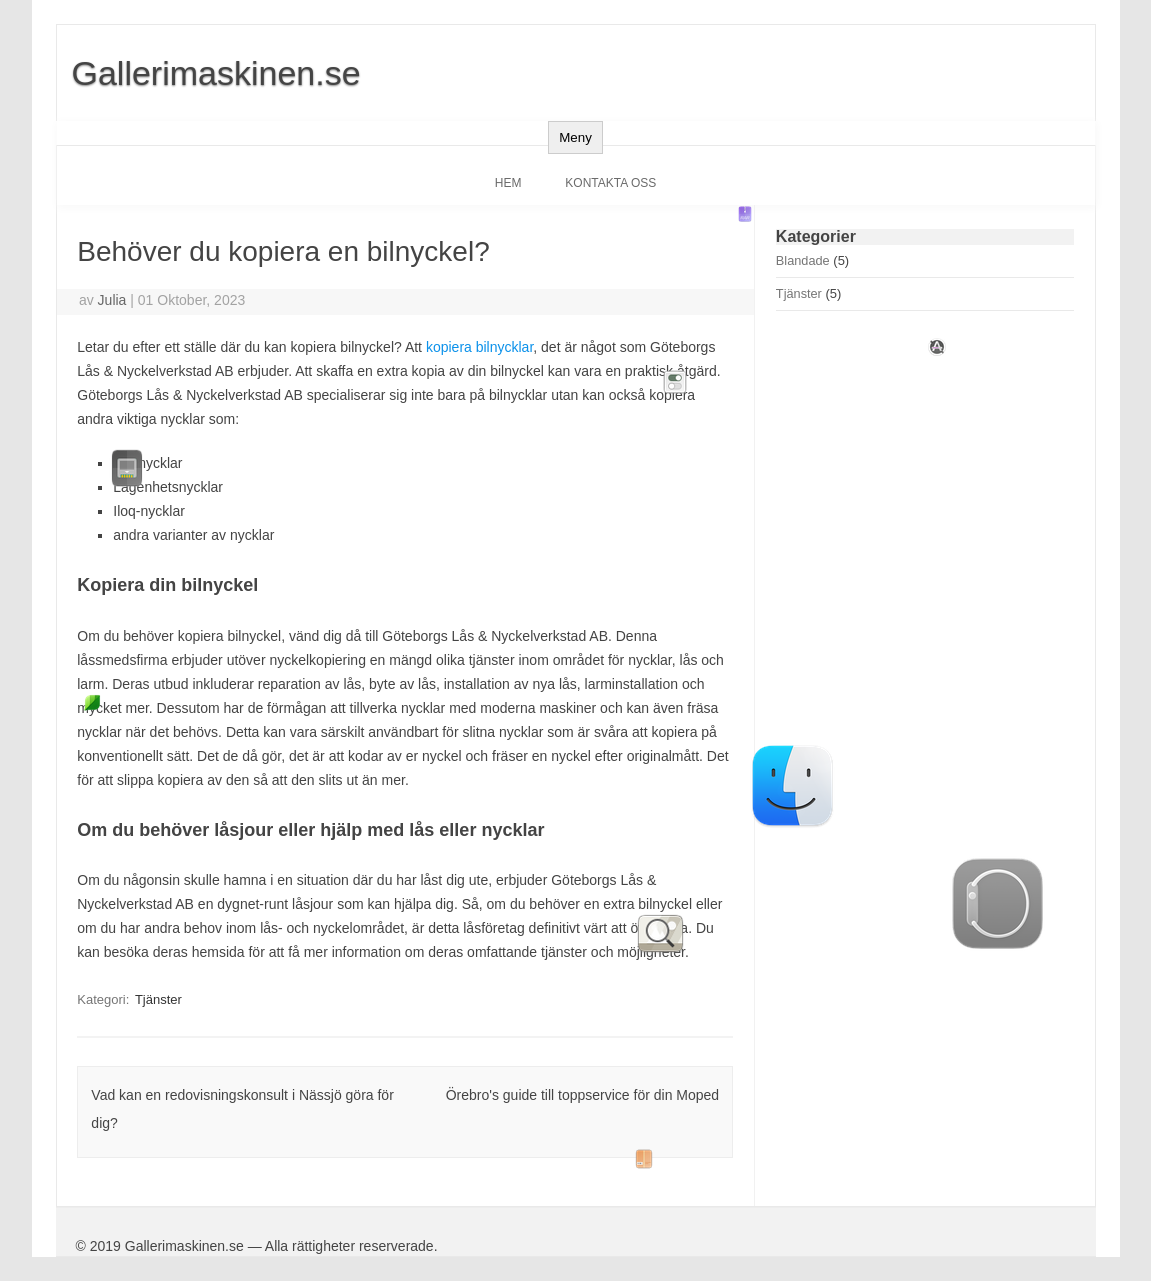 The width and height of the screenshot is (1151, 1281). Describe the element at coordinates (92, 702) in the screenshot. I see `open the sustainability app` at that location.